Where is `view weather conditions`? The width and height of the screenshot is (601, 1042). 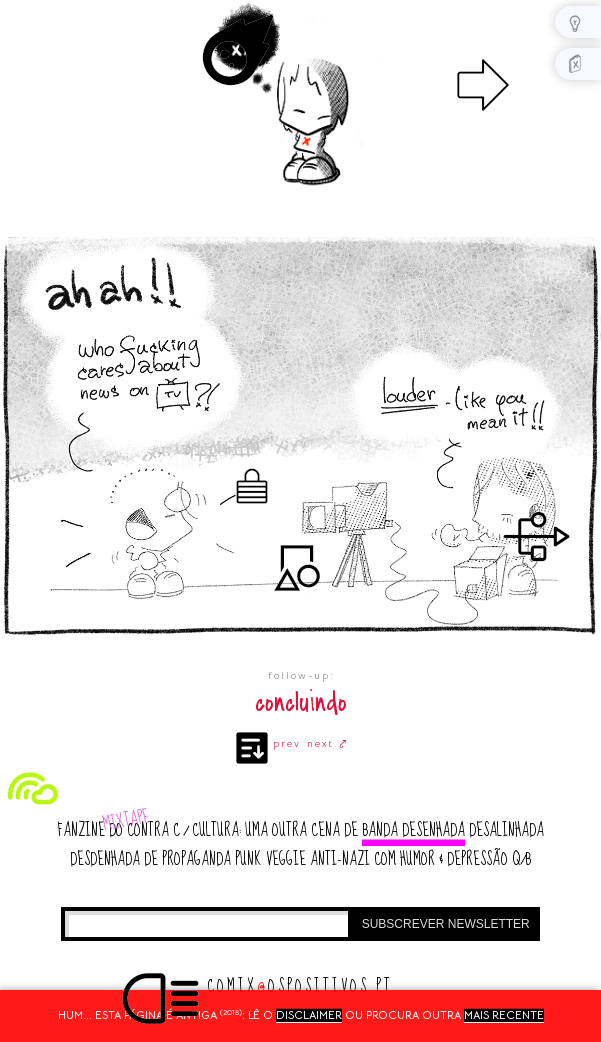 view weather conditions is located at coordinates (33, 788).